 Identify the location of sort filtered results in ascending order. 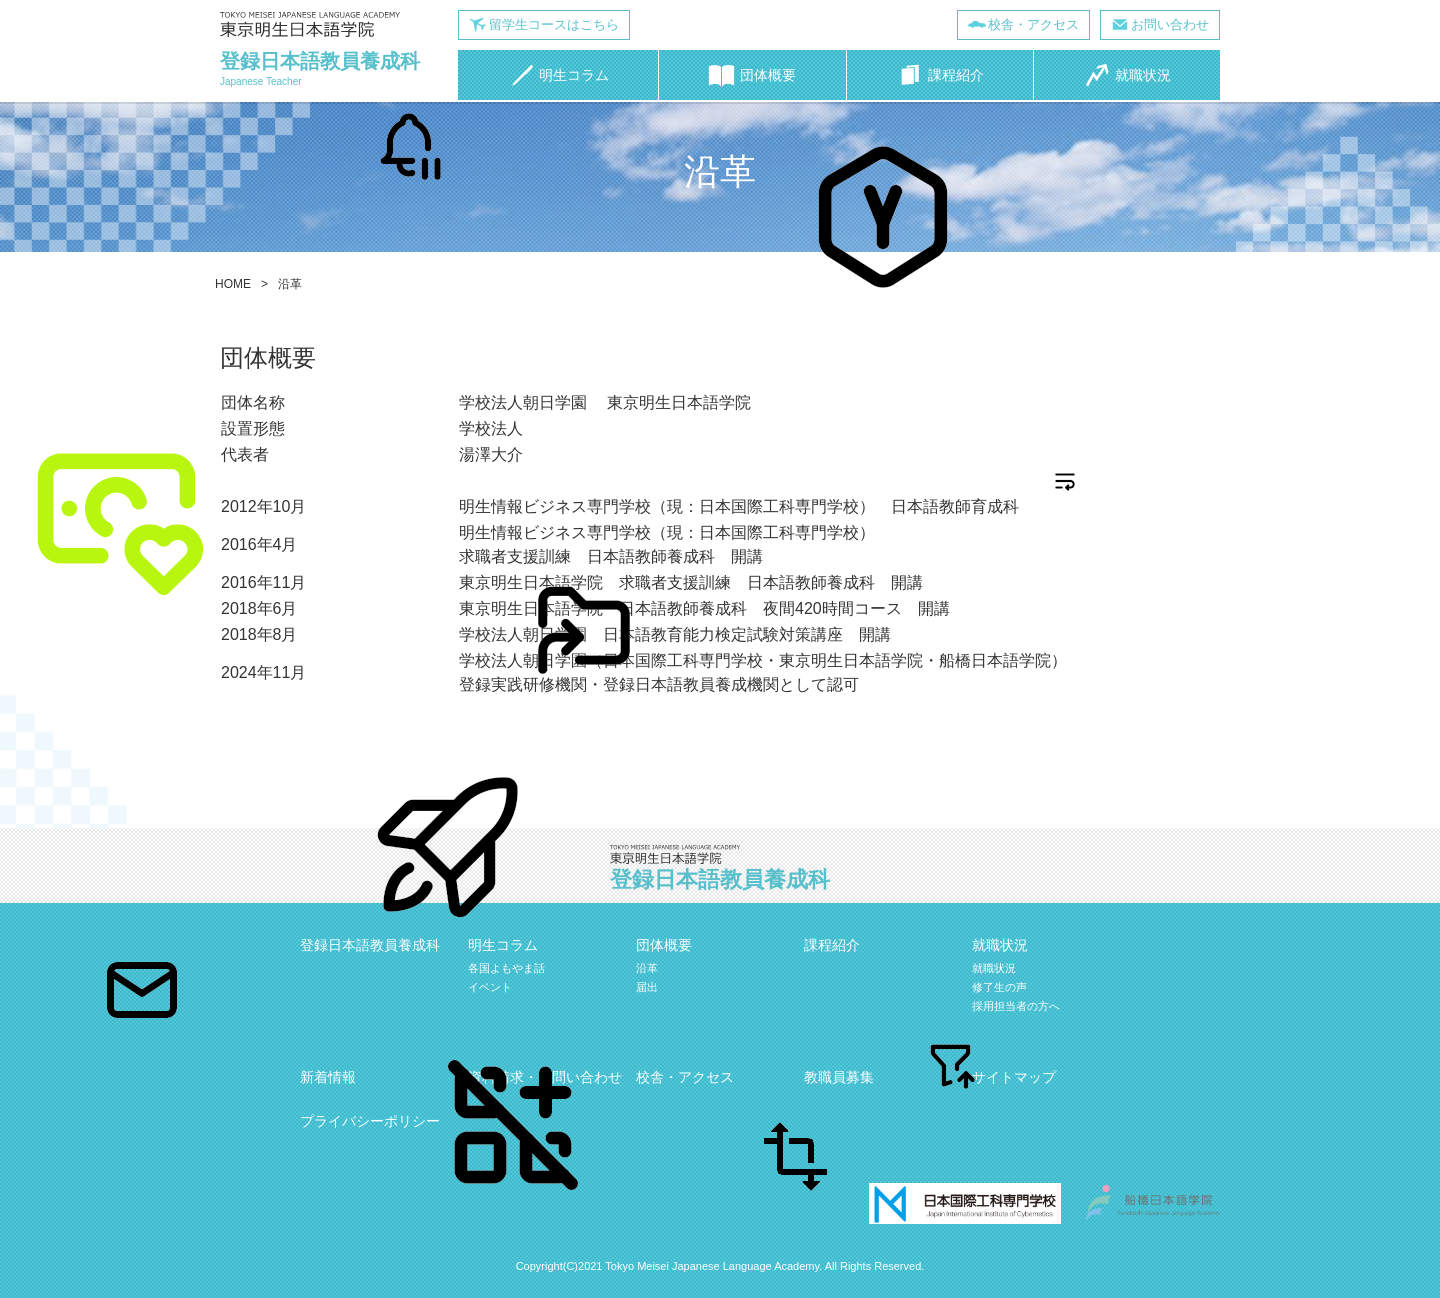
(950, 1064).